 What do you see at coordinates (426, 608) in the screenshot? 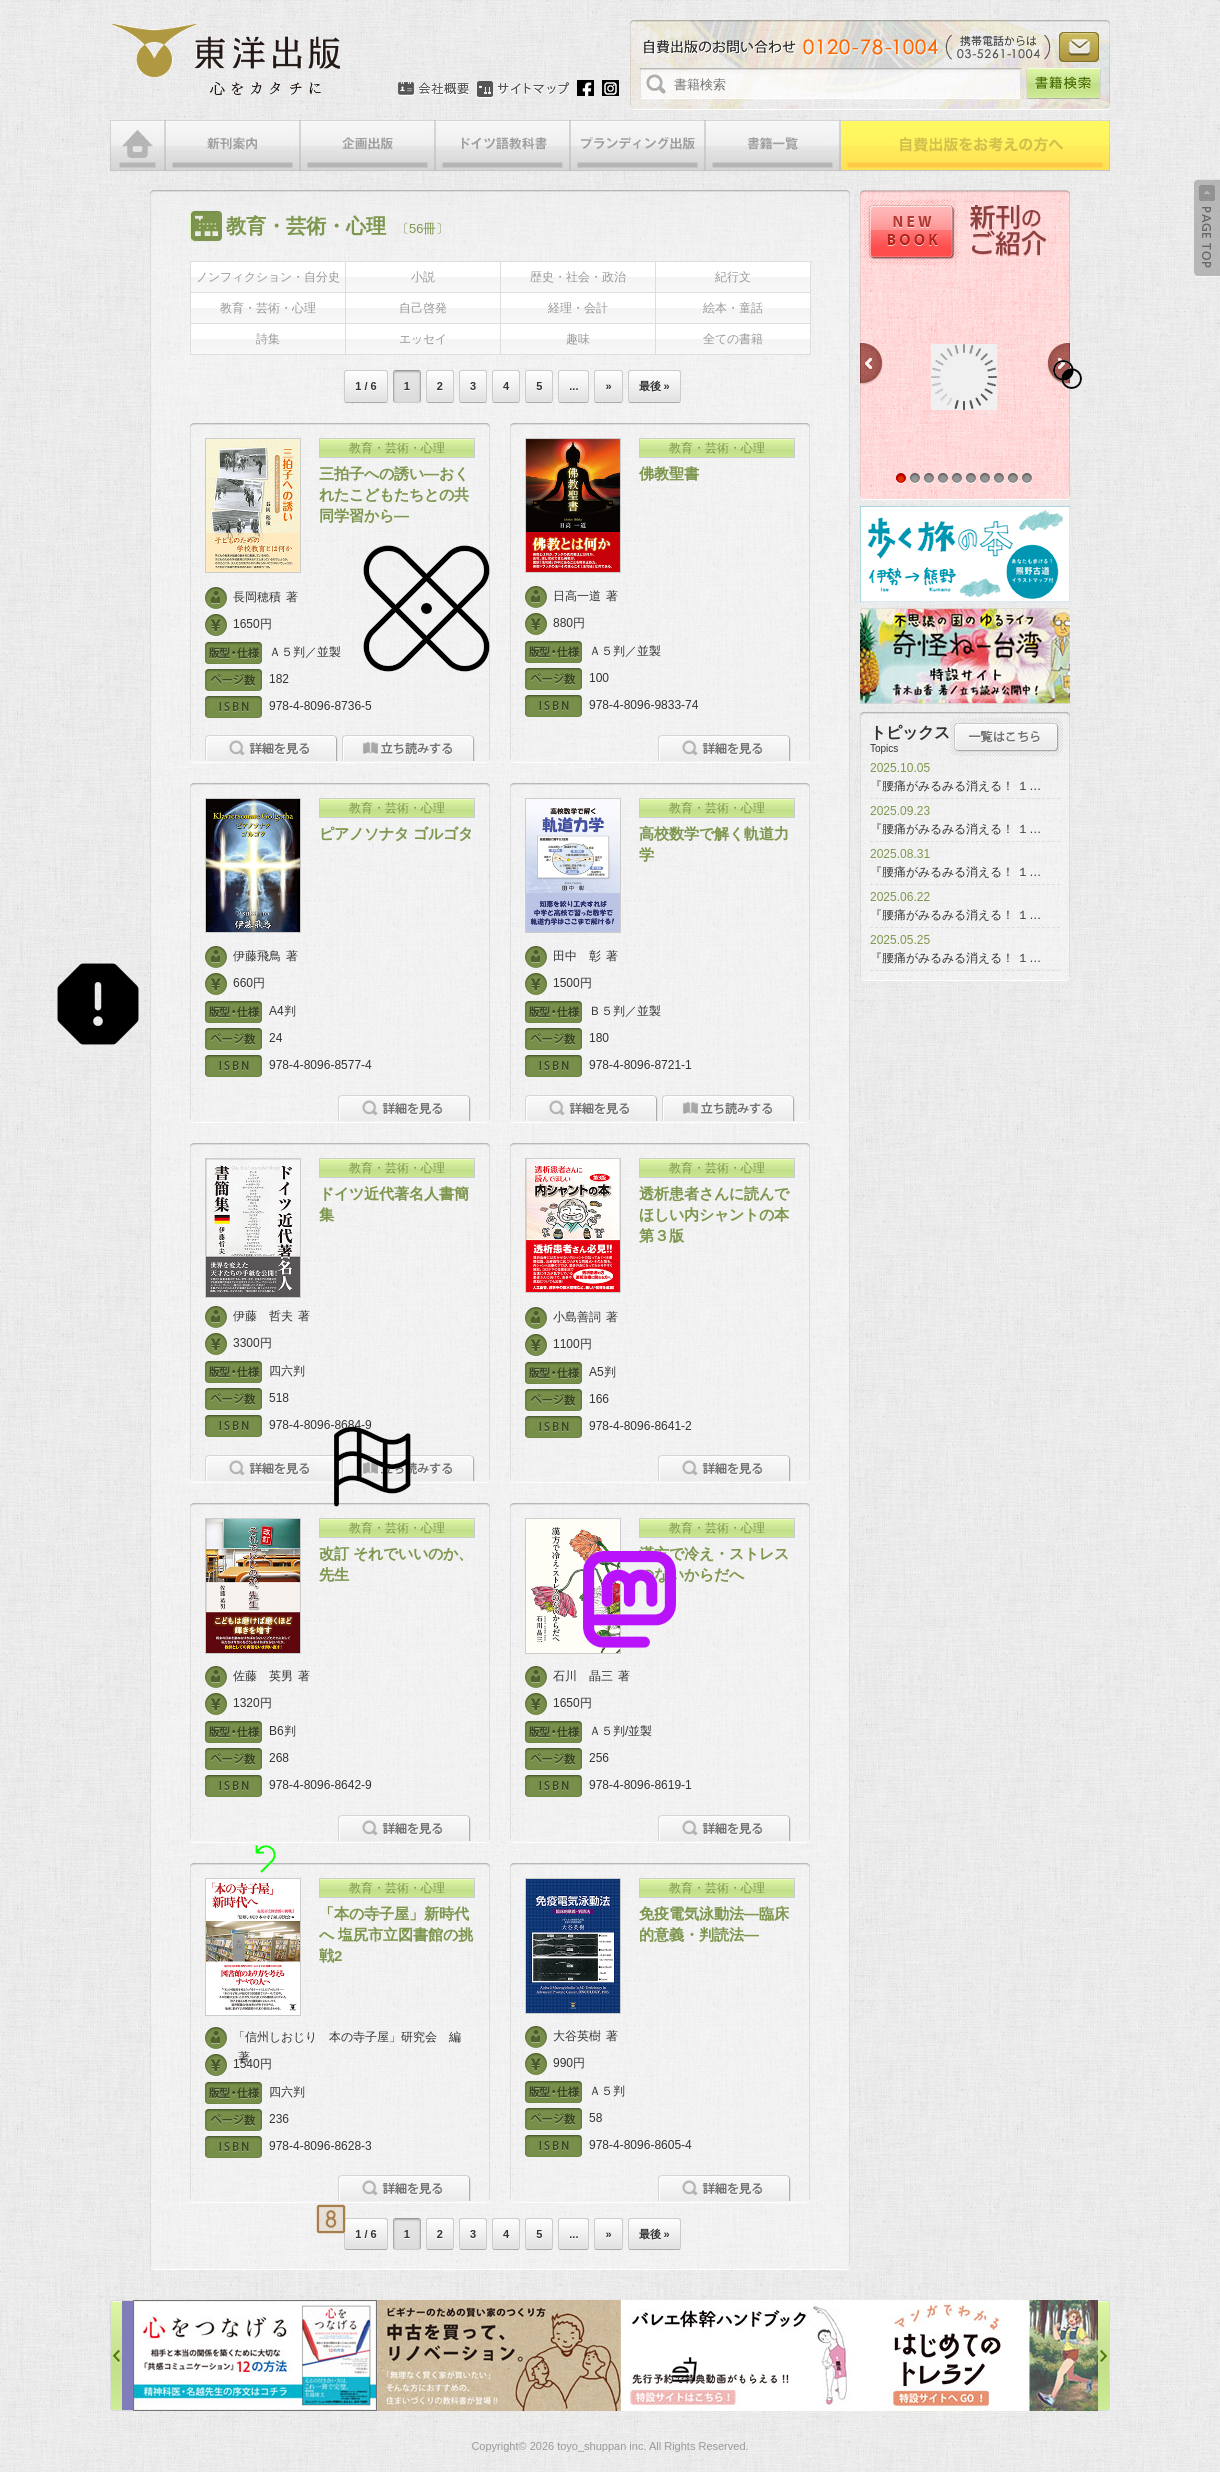
I see `access first aid or medical help resources` at bounding box center [426, 608].